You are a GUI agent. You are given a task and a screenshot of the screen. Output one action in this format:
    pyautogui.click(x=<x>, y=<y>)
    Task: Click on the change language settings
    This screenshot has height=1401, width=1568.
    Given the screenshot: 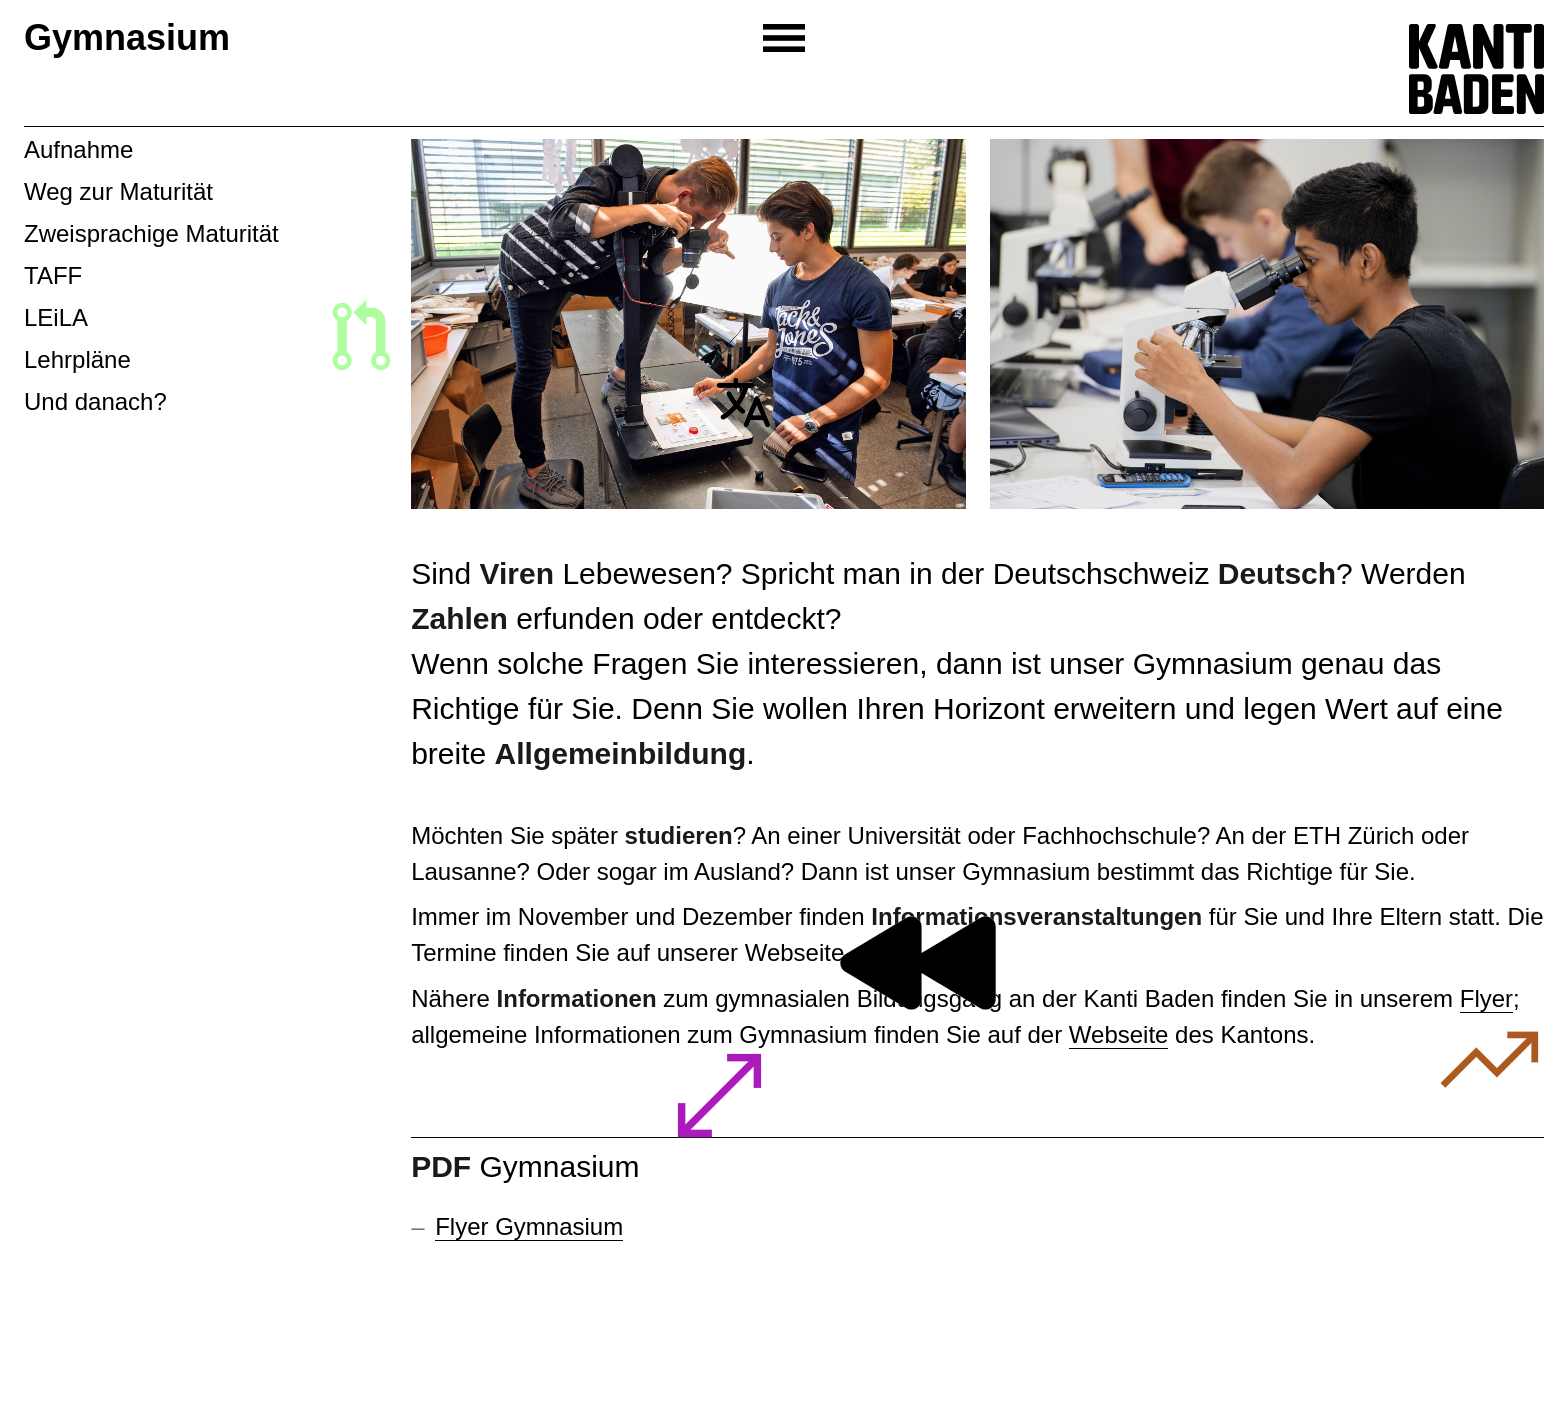 What is the action you would take?
    pyautogui.click(x=743, y=402)
    